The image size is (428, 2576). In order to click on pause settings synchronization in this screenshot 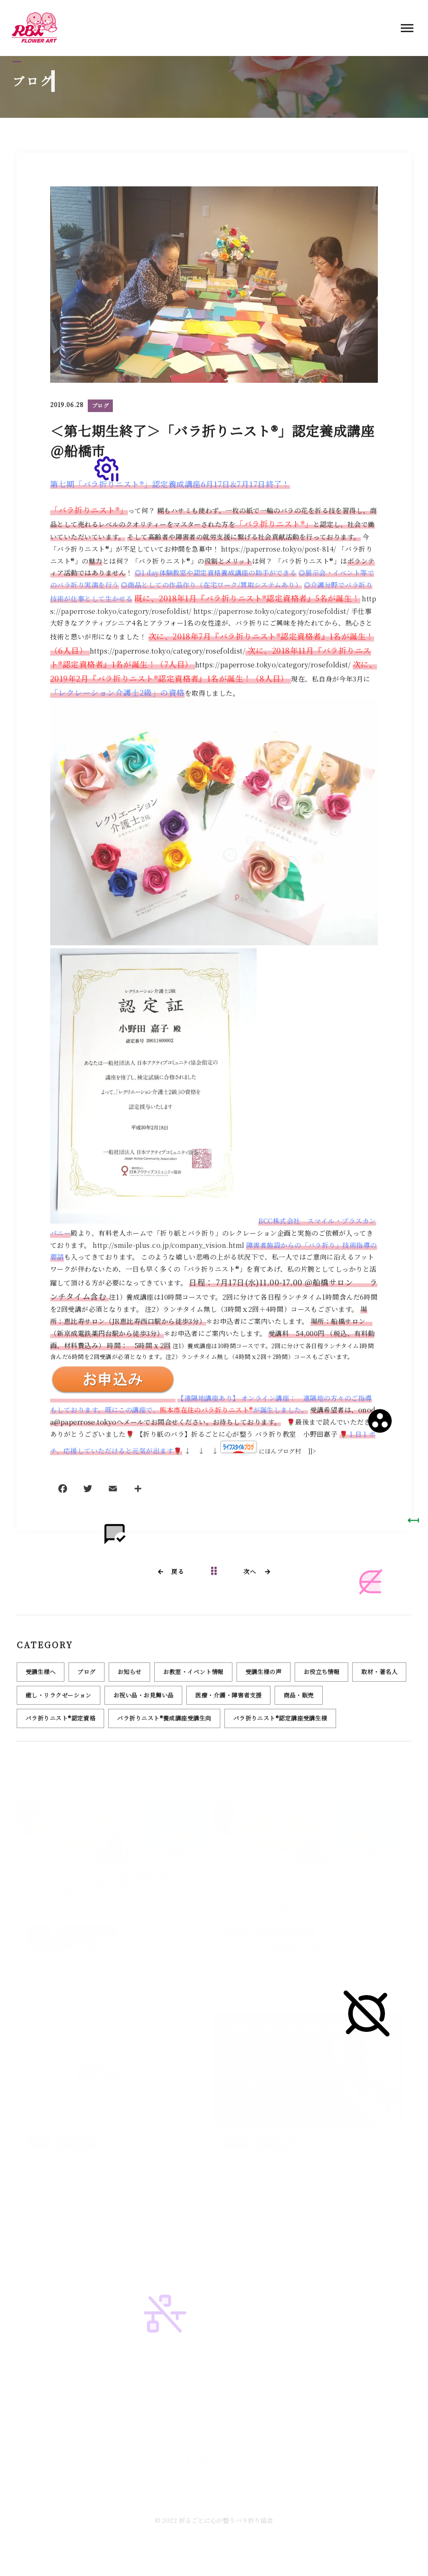, I will do `click(106, 468)`.